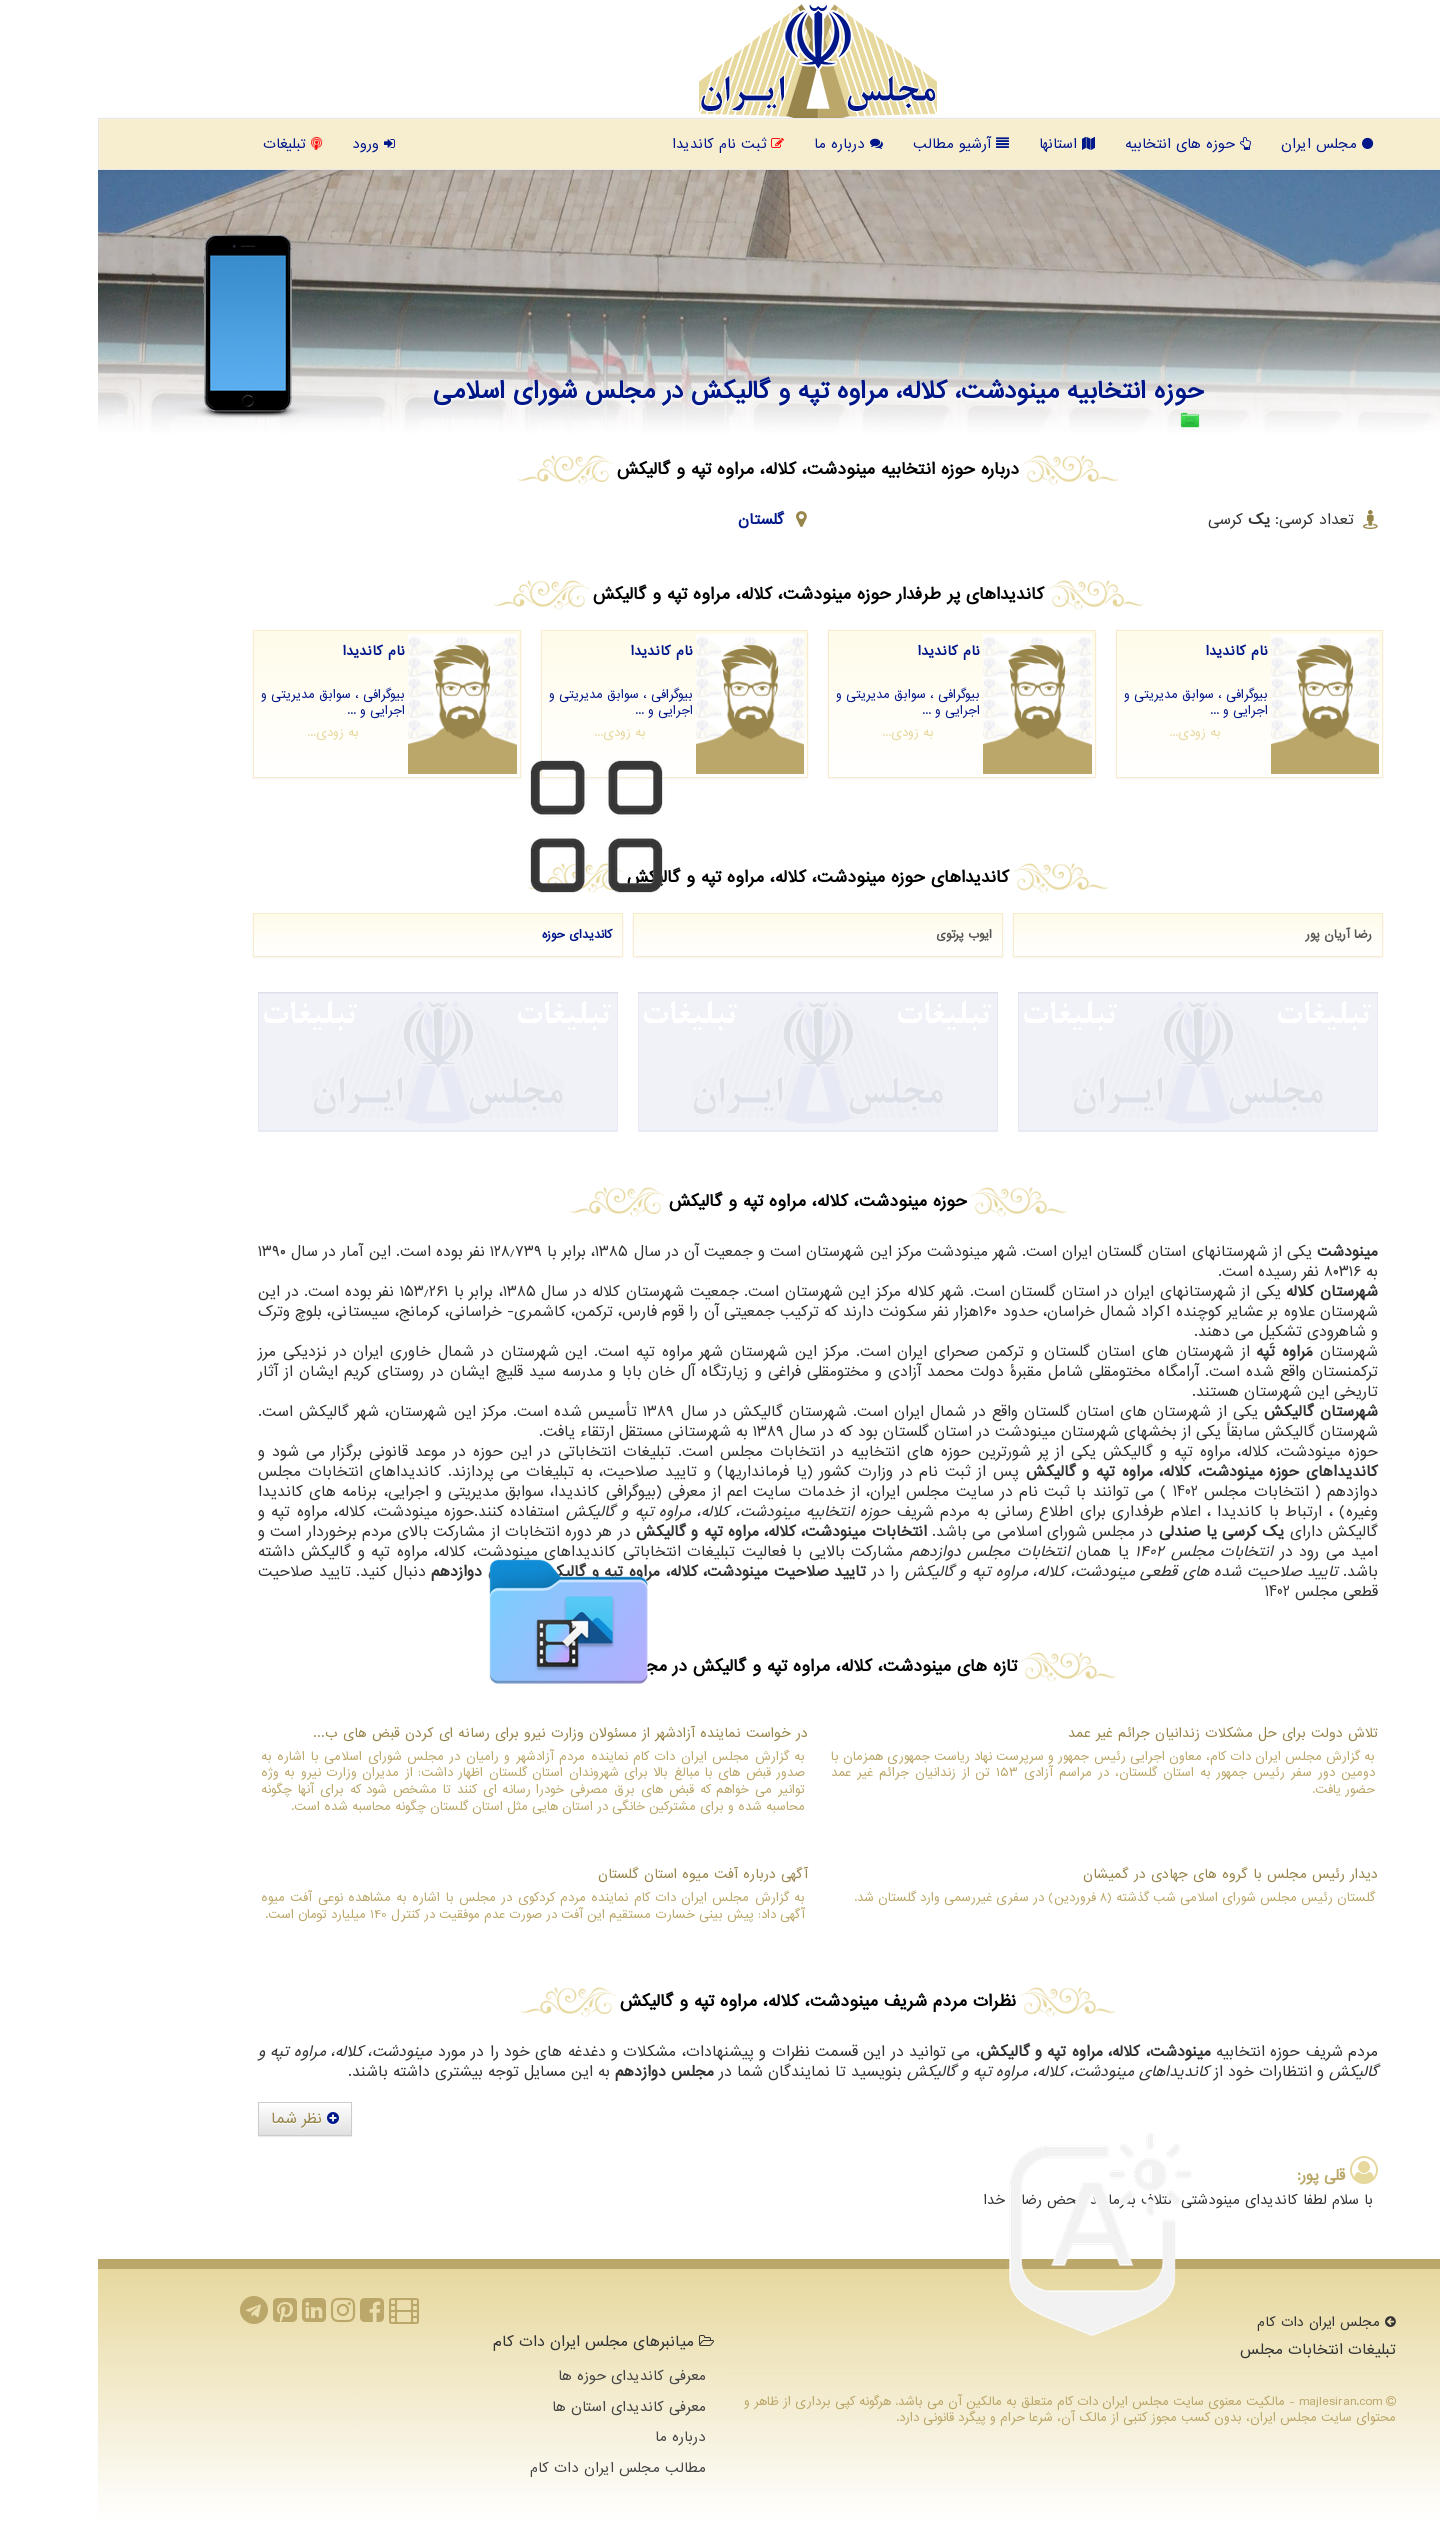  I want to click on indicates a connected iPhone device, so click(248, 326).